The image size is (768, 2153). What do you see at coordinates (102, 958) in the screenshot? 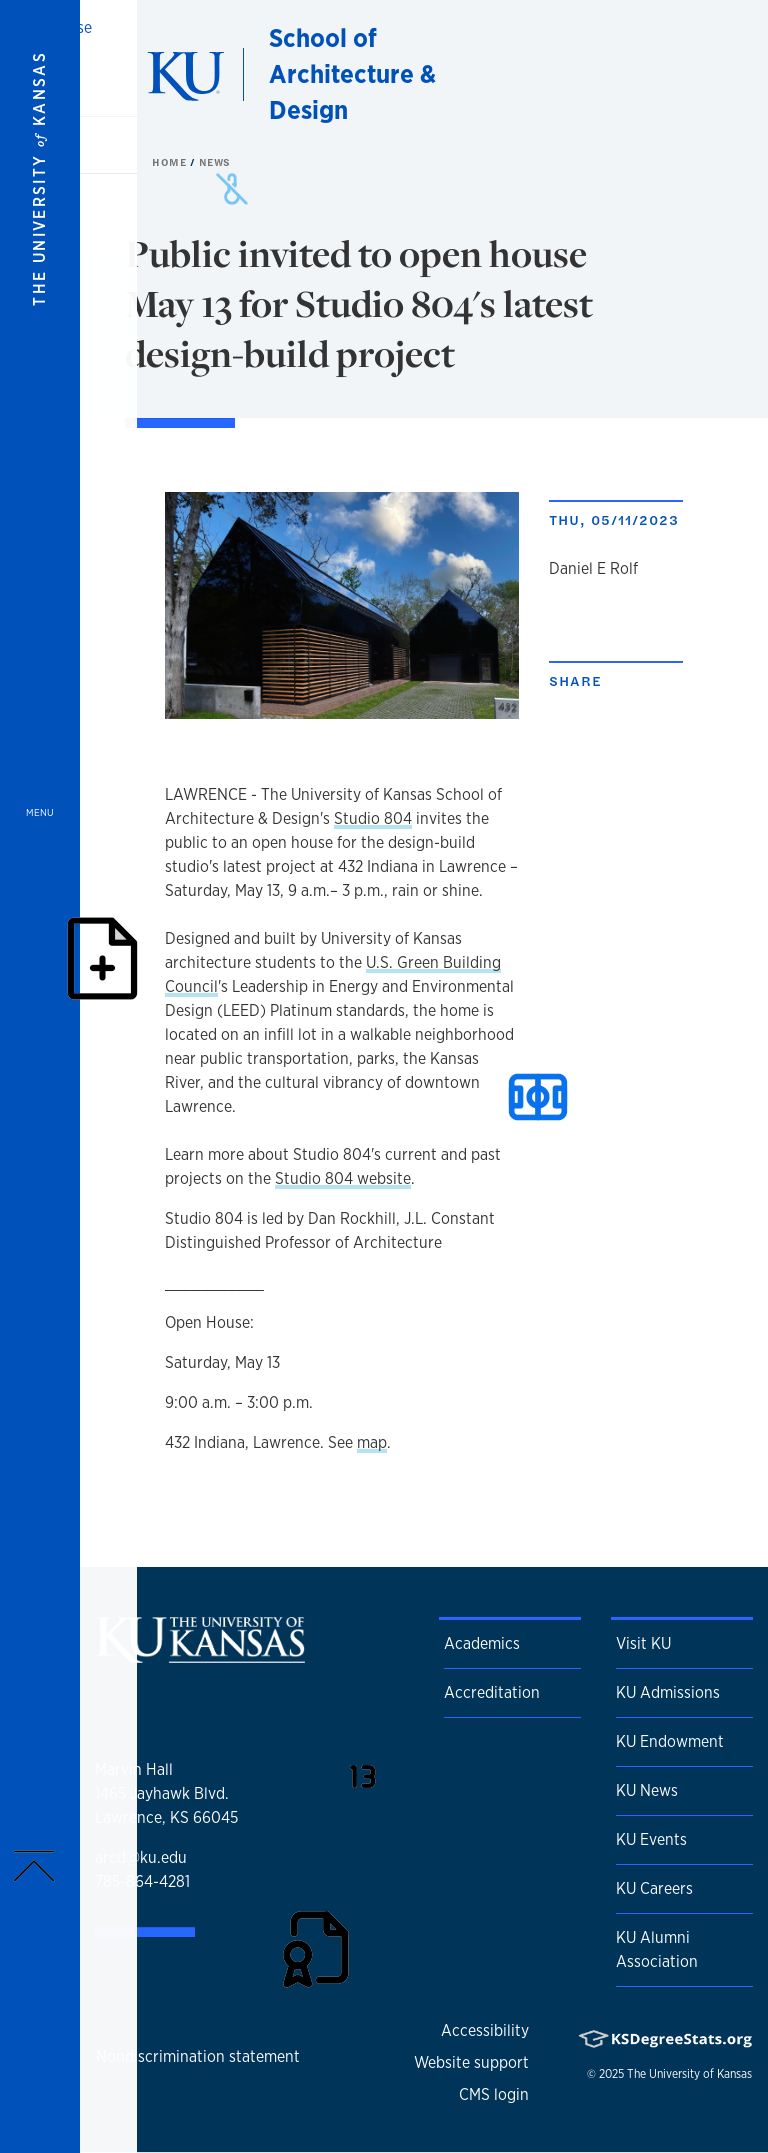
I see `create a new file` at bounding box center [102, 958].